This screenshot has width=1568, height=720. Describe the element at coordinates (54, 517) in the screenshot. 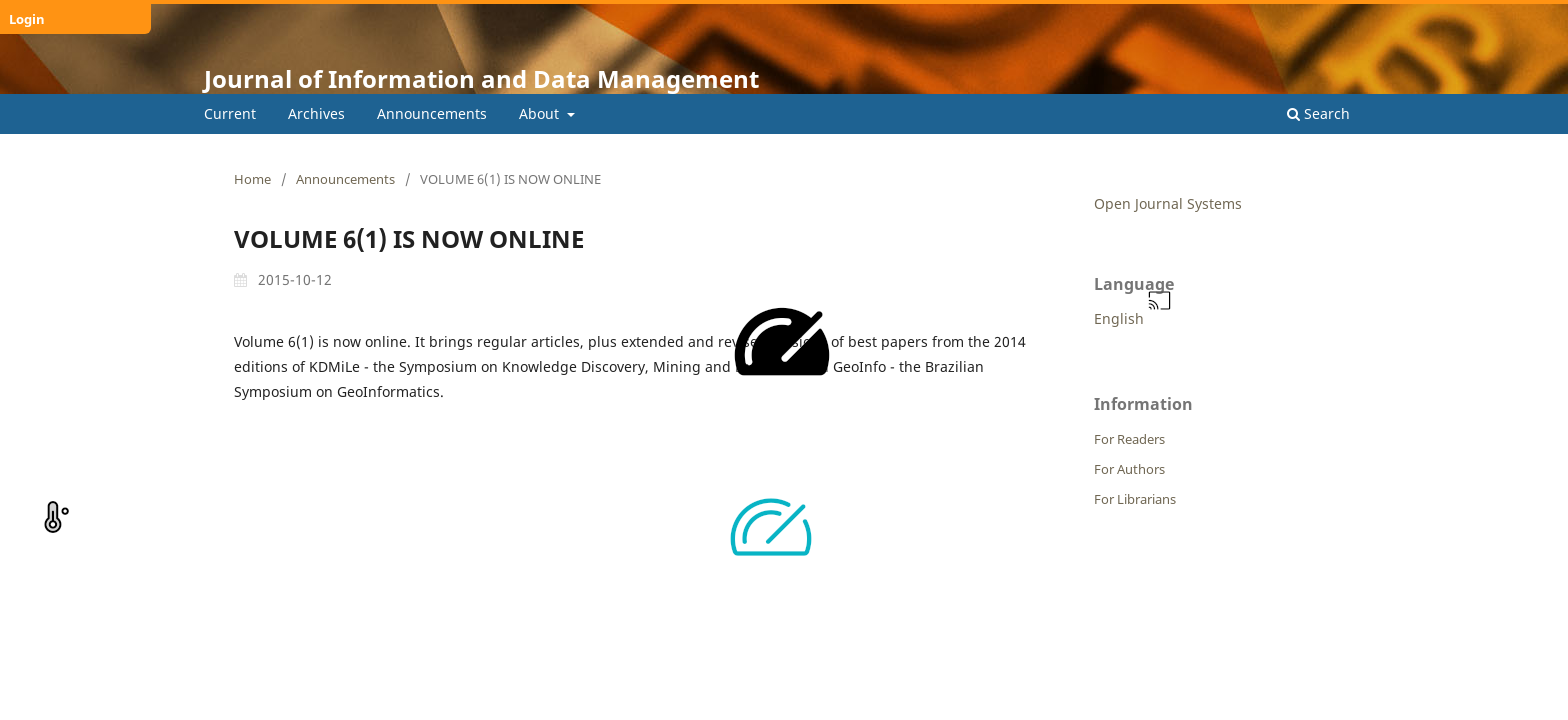

I see `view current temperature` at that location.